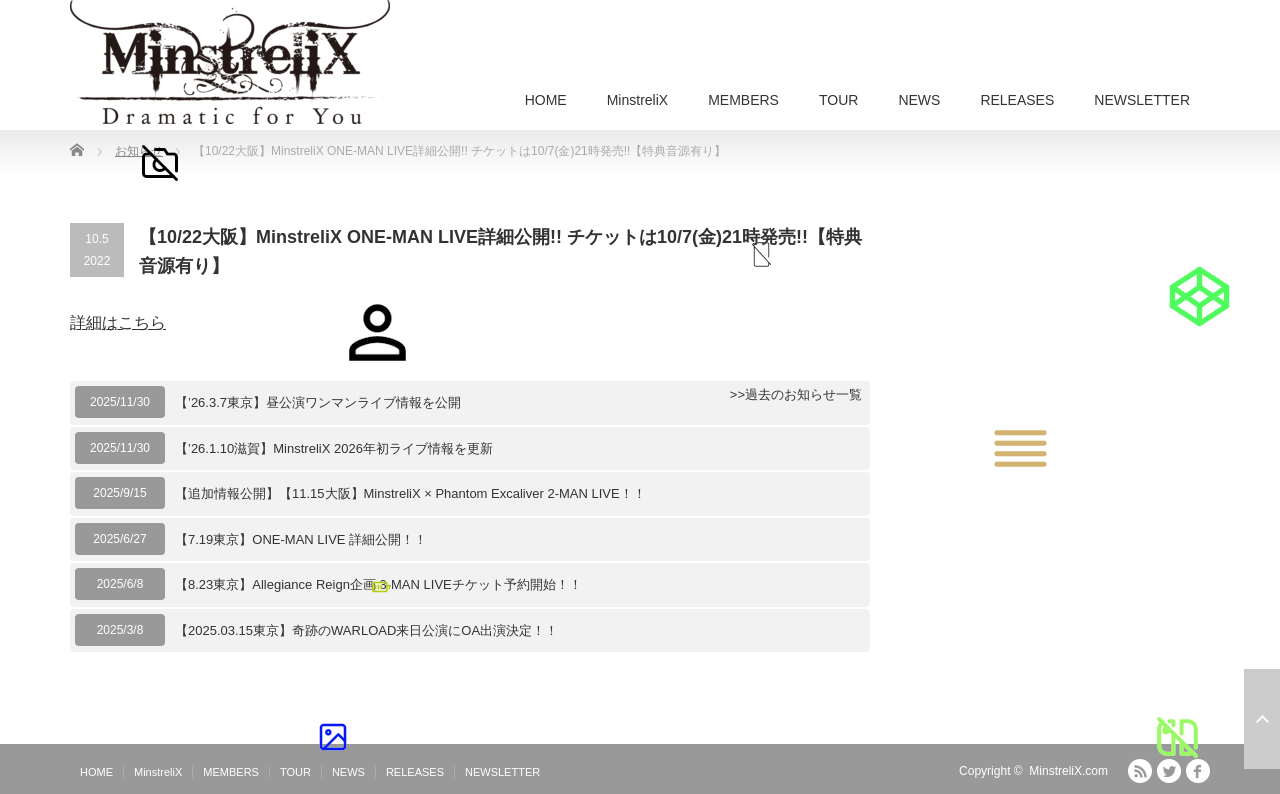 This screenshot has height=794, width=1280. What do you see at coordinates (381, 587) in the screenshot?
I see `indicates high battery level` at bounding box center [381, 587].